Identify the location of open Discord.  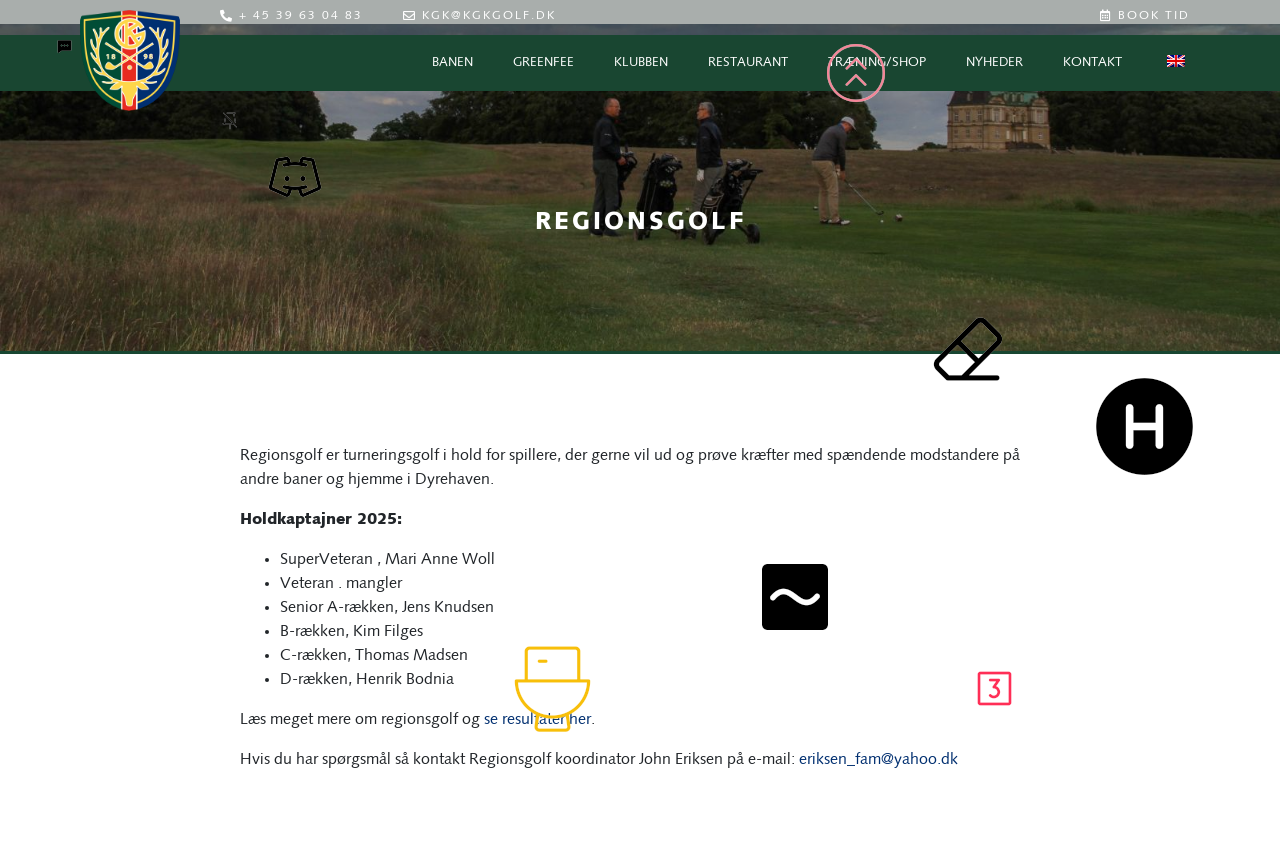
(295, 176).